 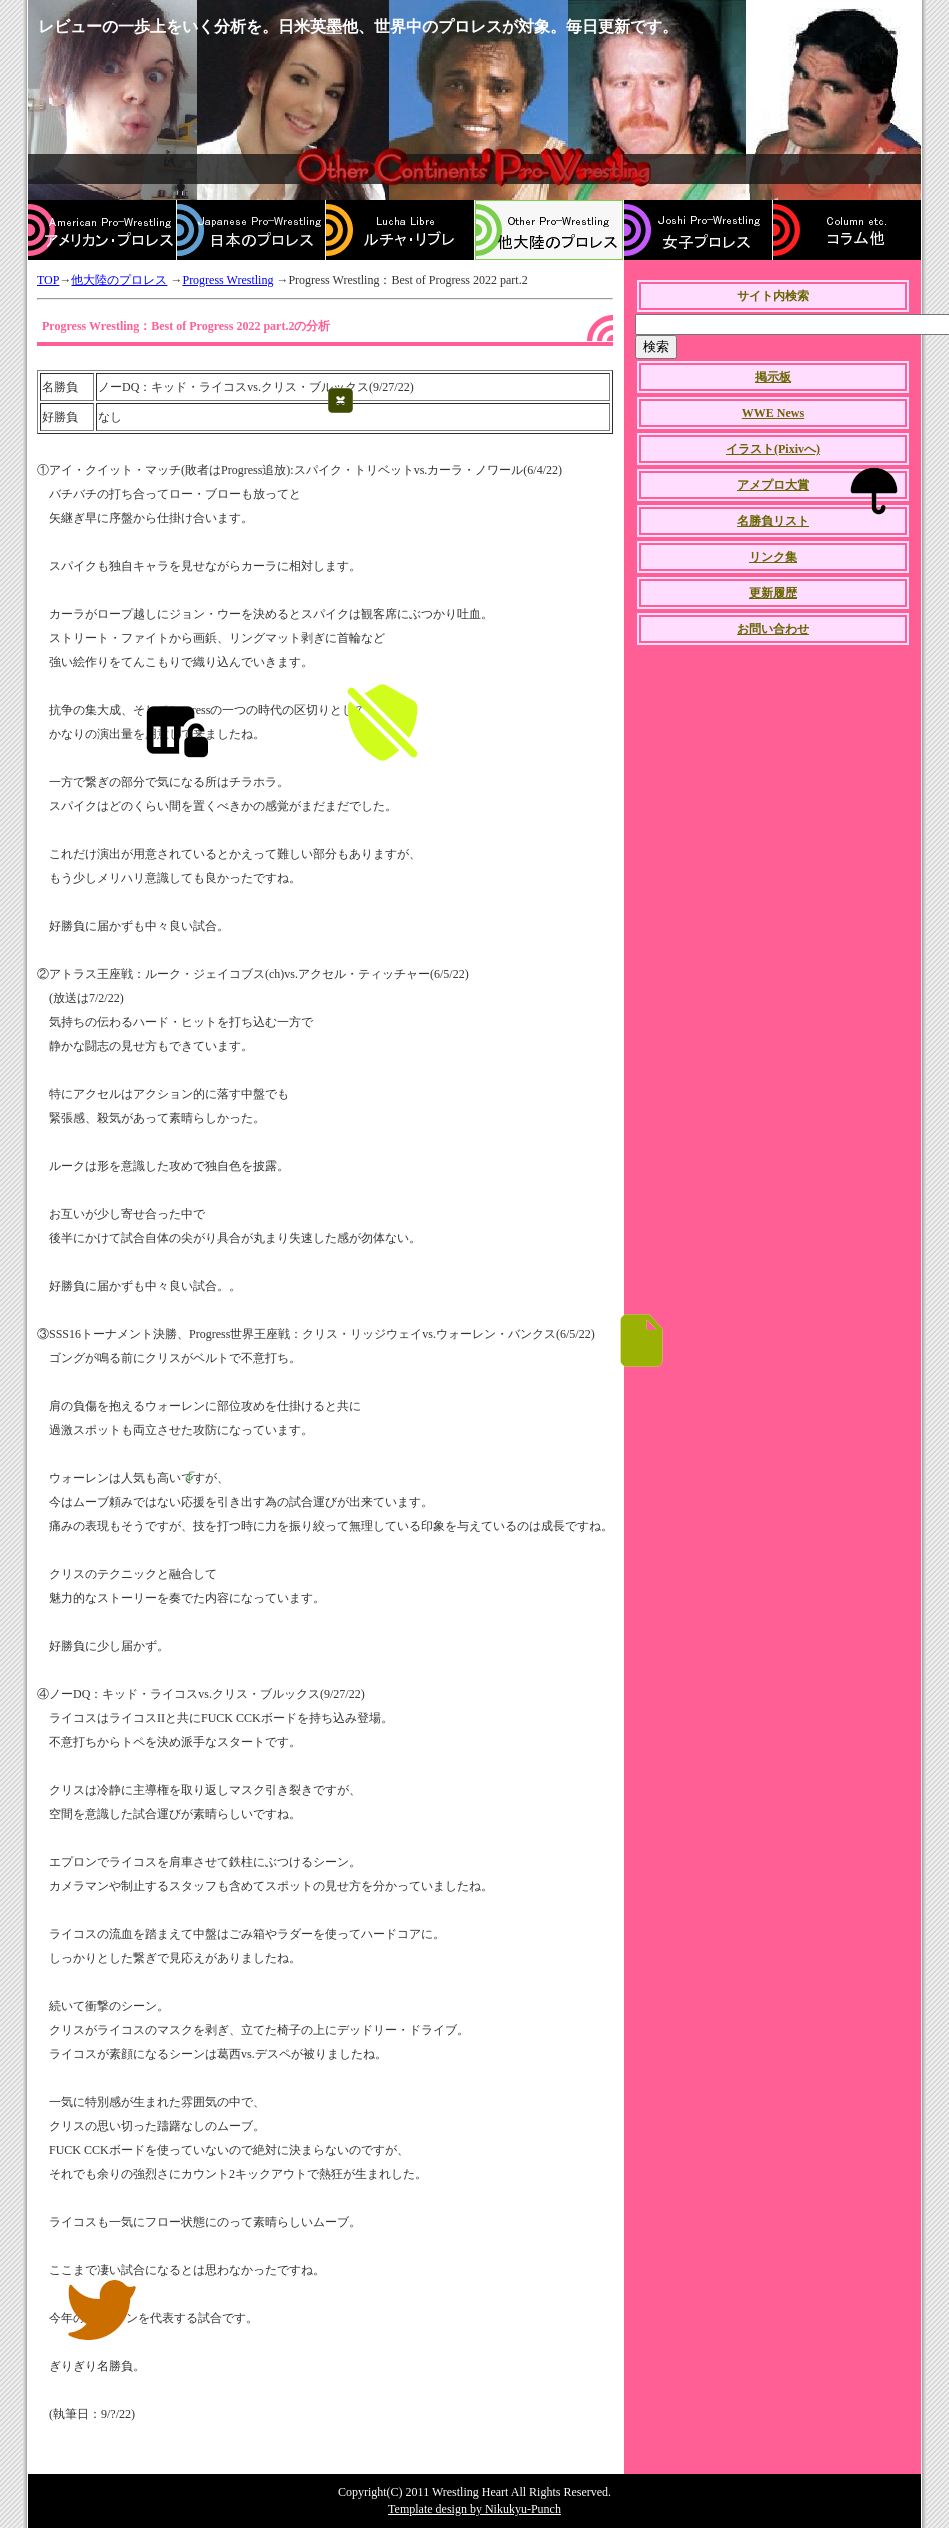 I want to click on security or protection is disabled, so click(x=382, y=722).